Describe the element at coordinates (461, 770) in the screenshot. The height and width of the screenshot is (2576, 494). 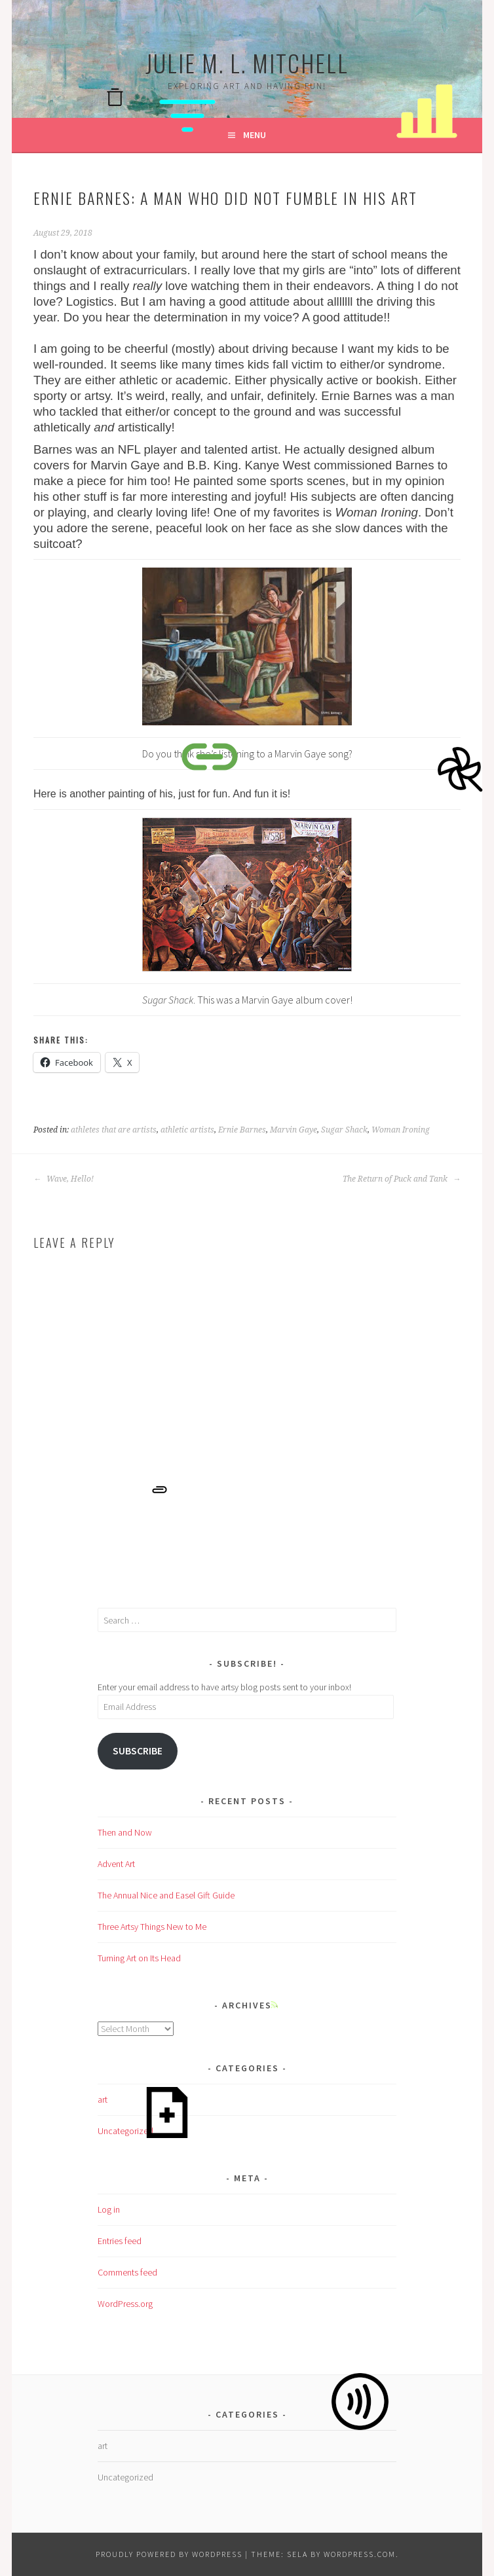
I see `decorative or playful element indicating fun or whimsy` at that location.